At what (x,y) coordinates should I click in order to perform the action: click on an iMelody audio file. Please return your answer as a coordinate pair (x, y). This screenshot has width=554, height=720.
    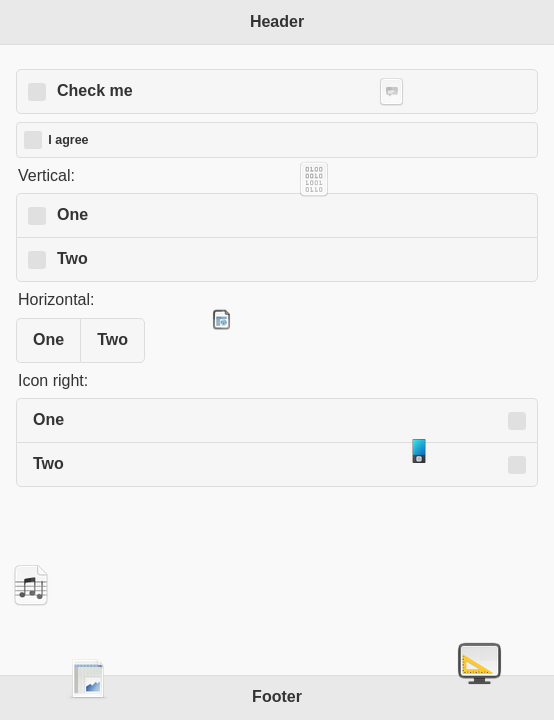
    Looking at the image, I should click on (31, 585).